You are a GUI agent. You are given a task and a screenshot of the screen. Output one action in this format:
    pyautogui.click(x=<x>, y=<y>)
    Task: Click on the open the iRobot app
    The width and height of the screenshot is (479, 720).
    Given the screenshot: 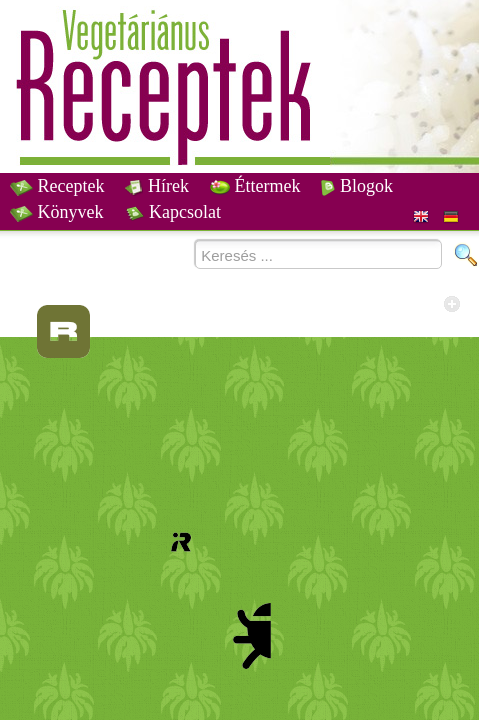 What is the action you would take?
    pyautogui.click(x=181, y=542)
    